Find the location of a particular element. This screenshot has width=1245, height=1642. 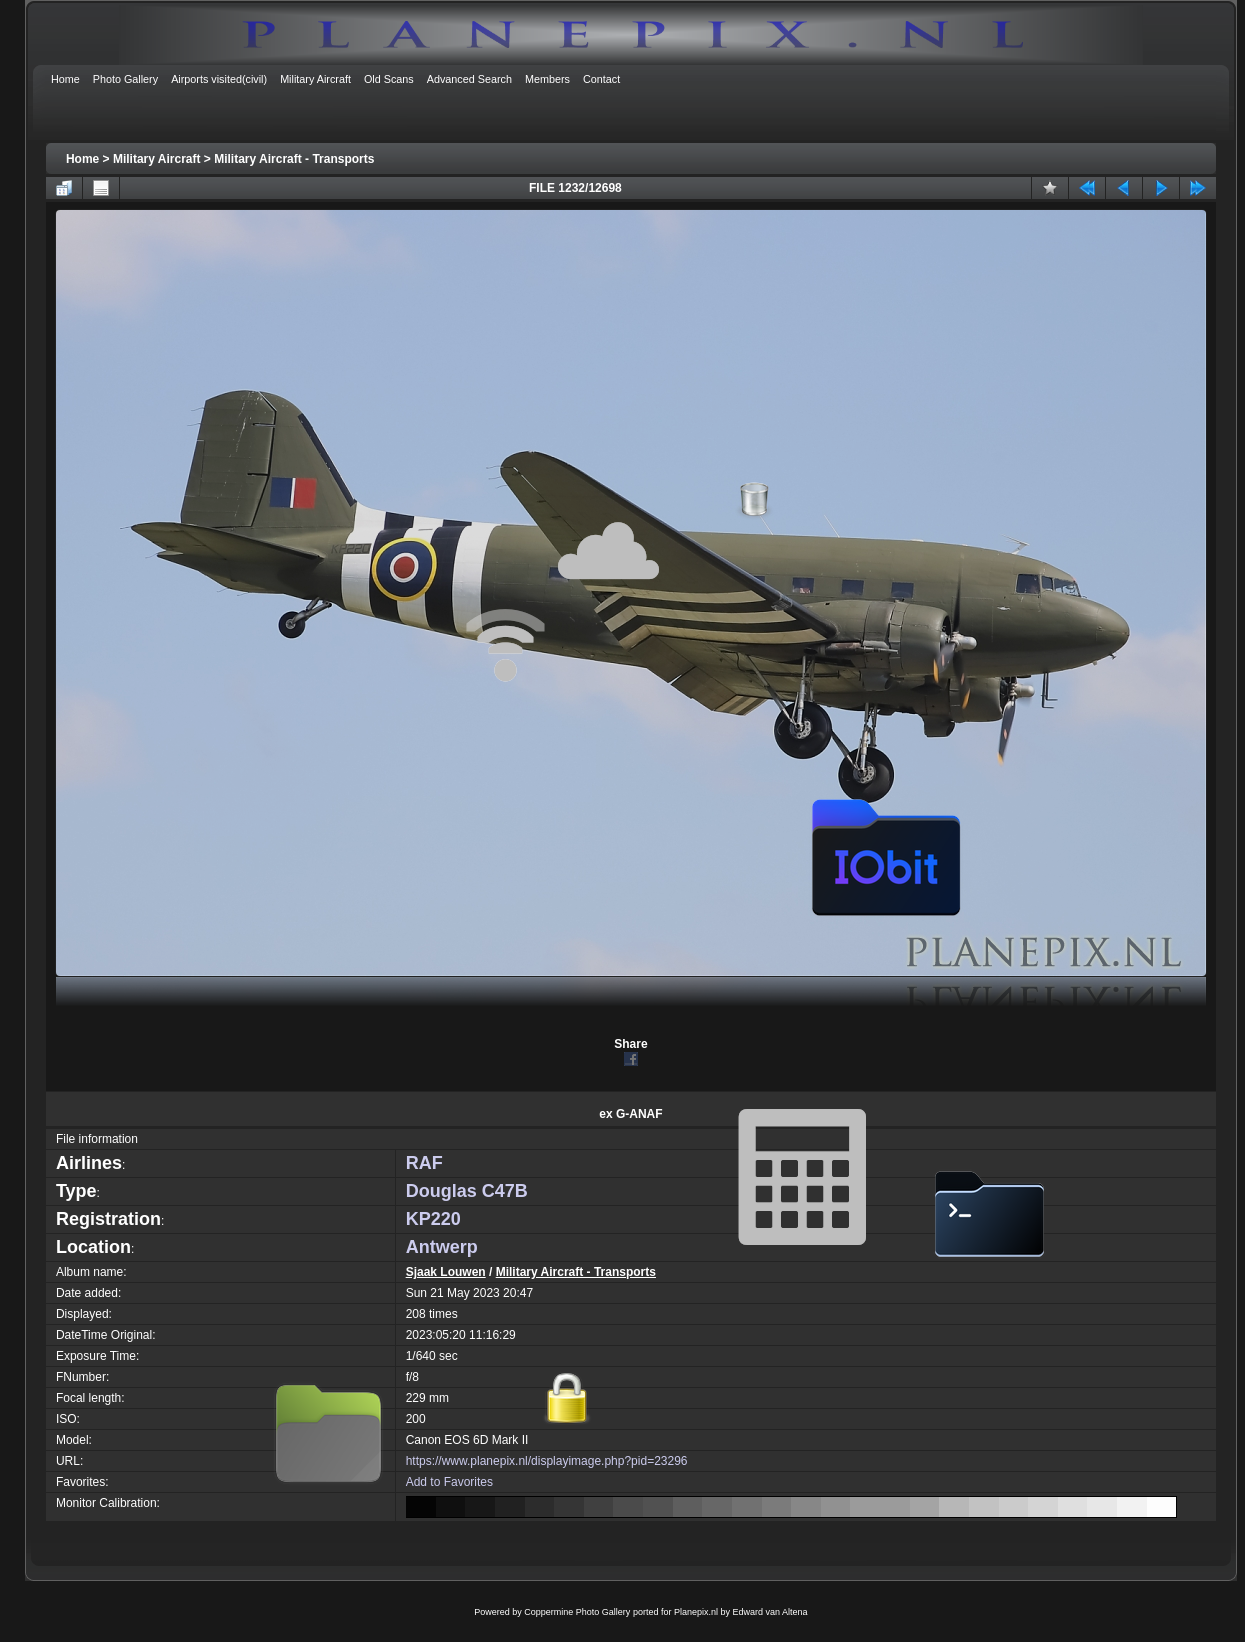

indicates content or settings are locked is located at coordinates (568, 1398).